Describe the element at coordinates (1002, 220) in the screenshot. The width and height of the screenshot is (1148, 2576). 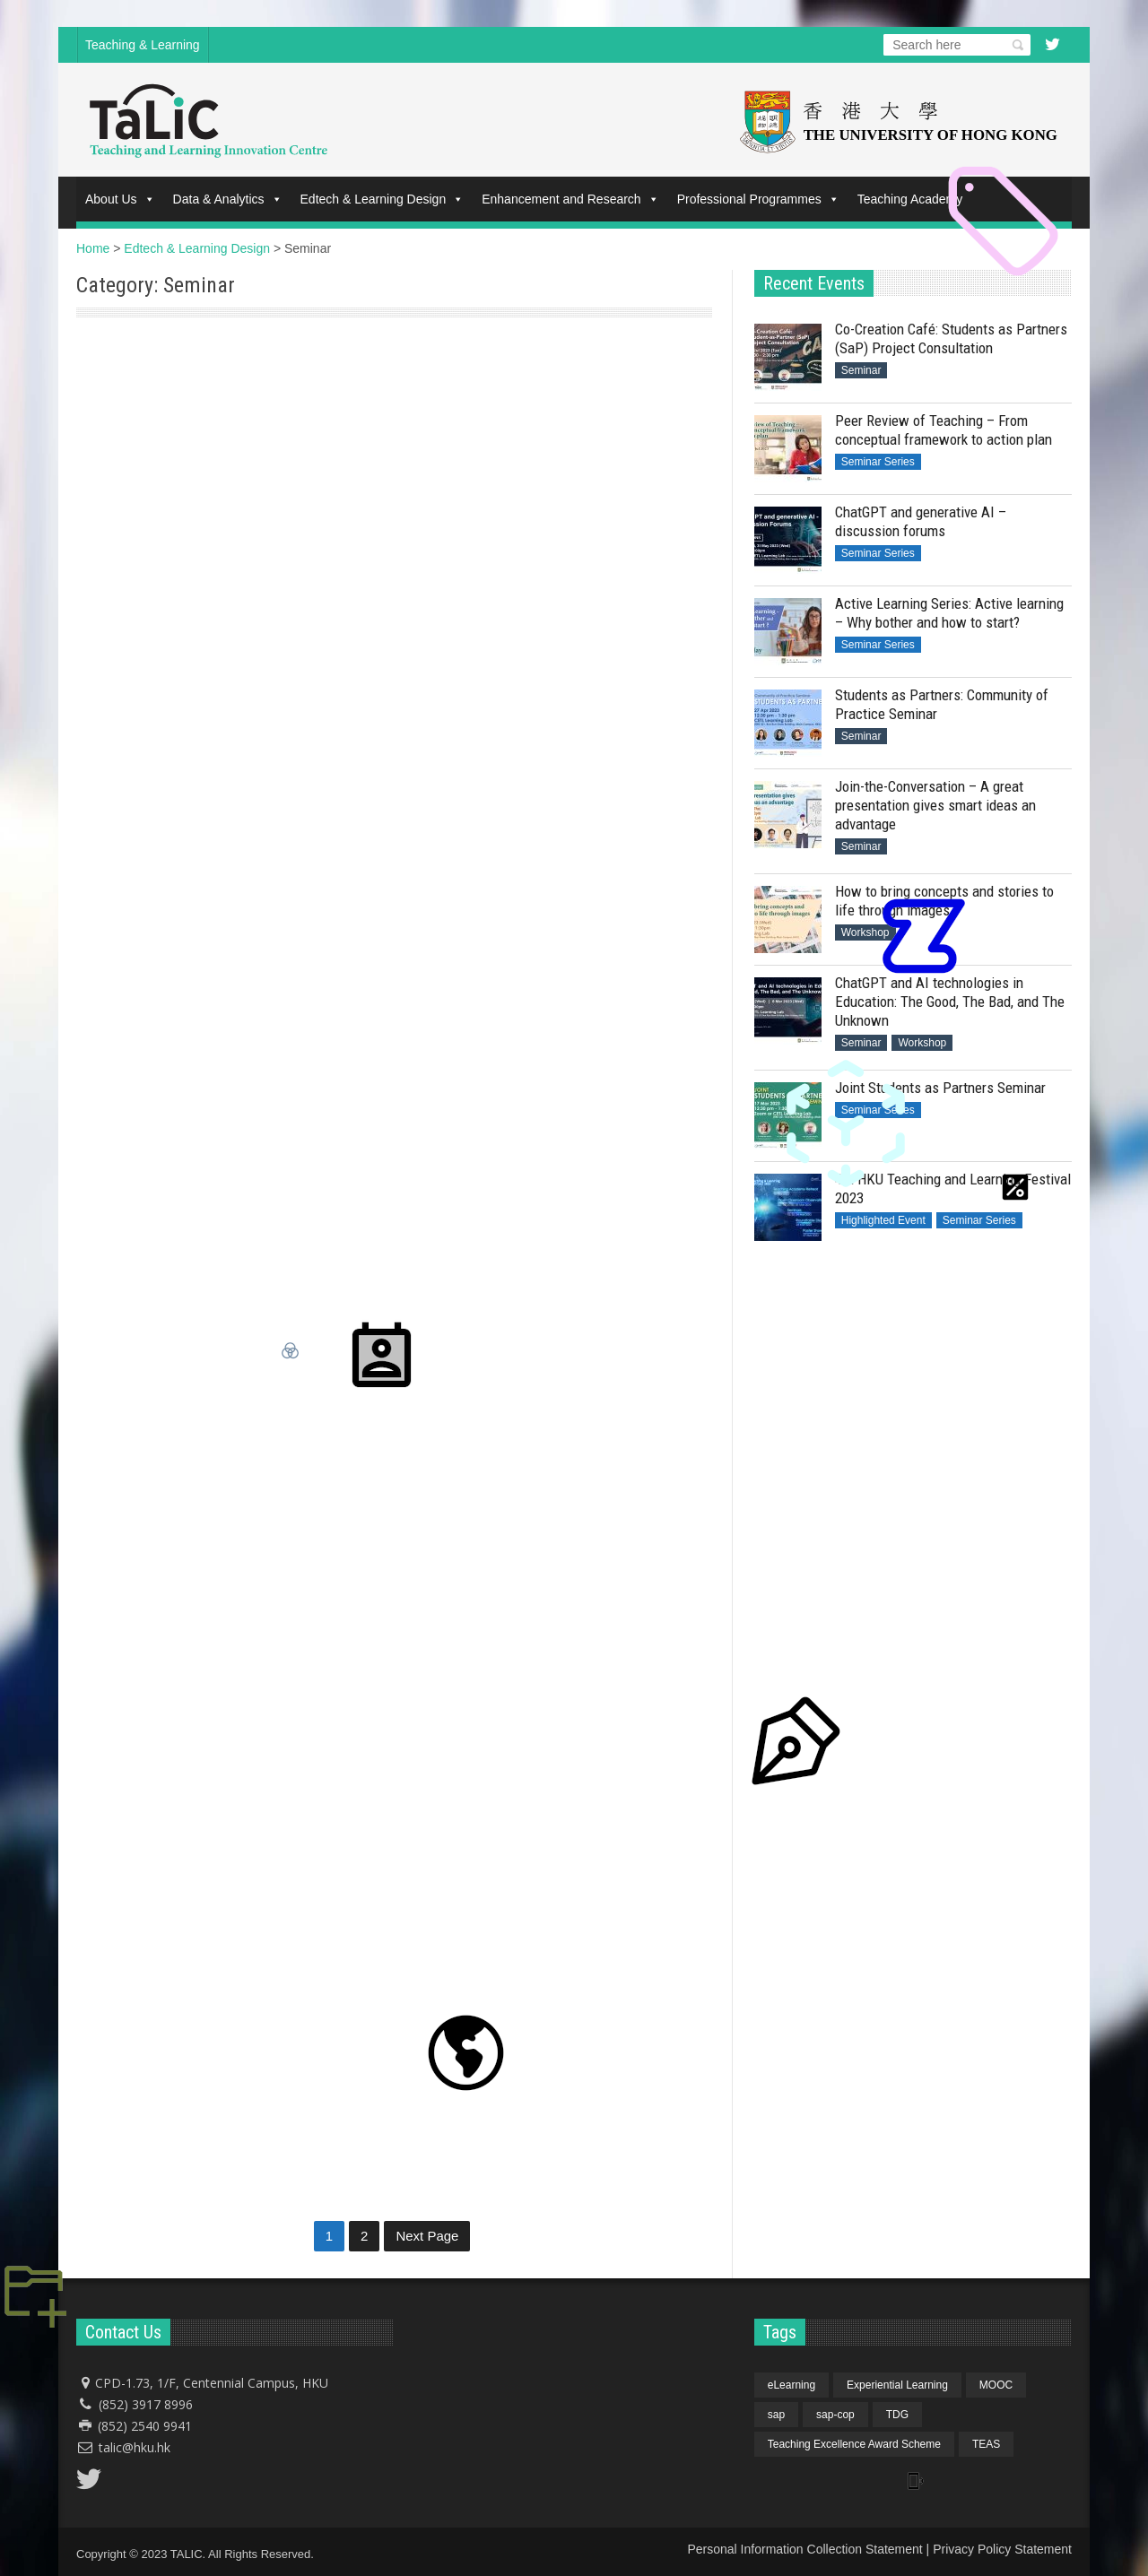
I see `add or view tags for an item` at that location.